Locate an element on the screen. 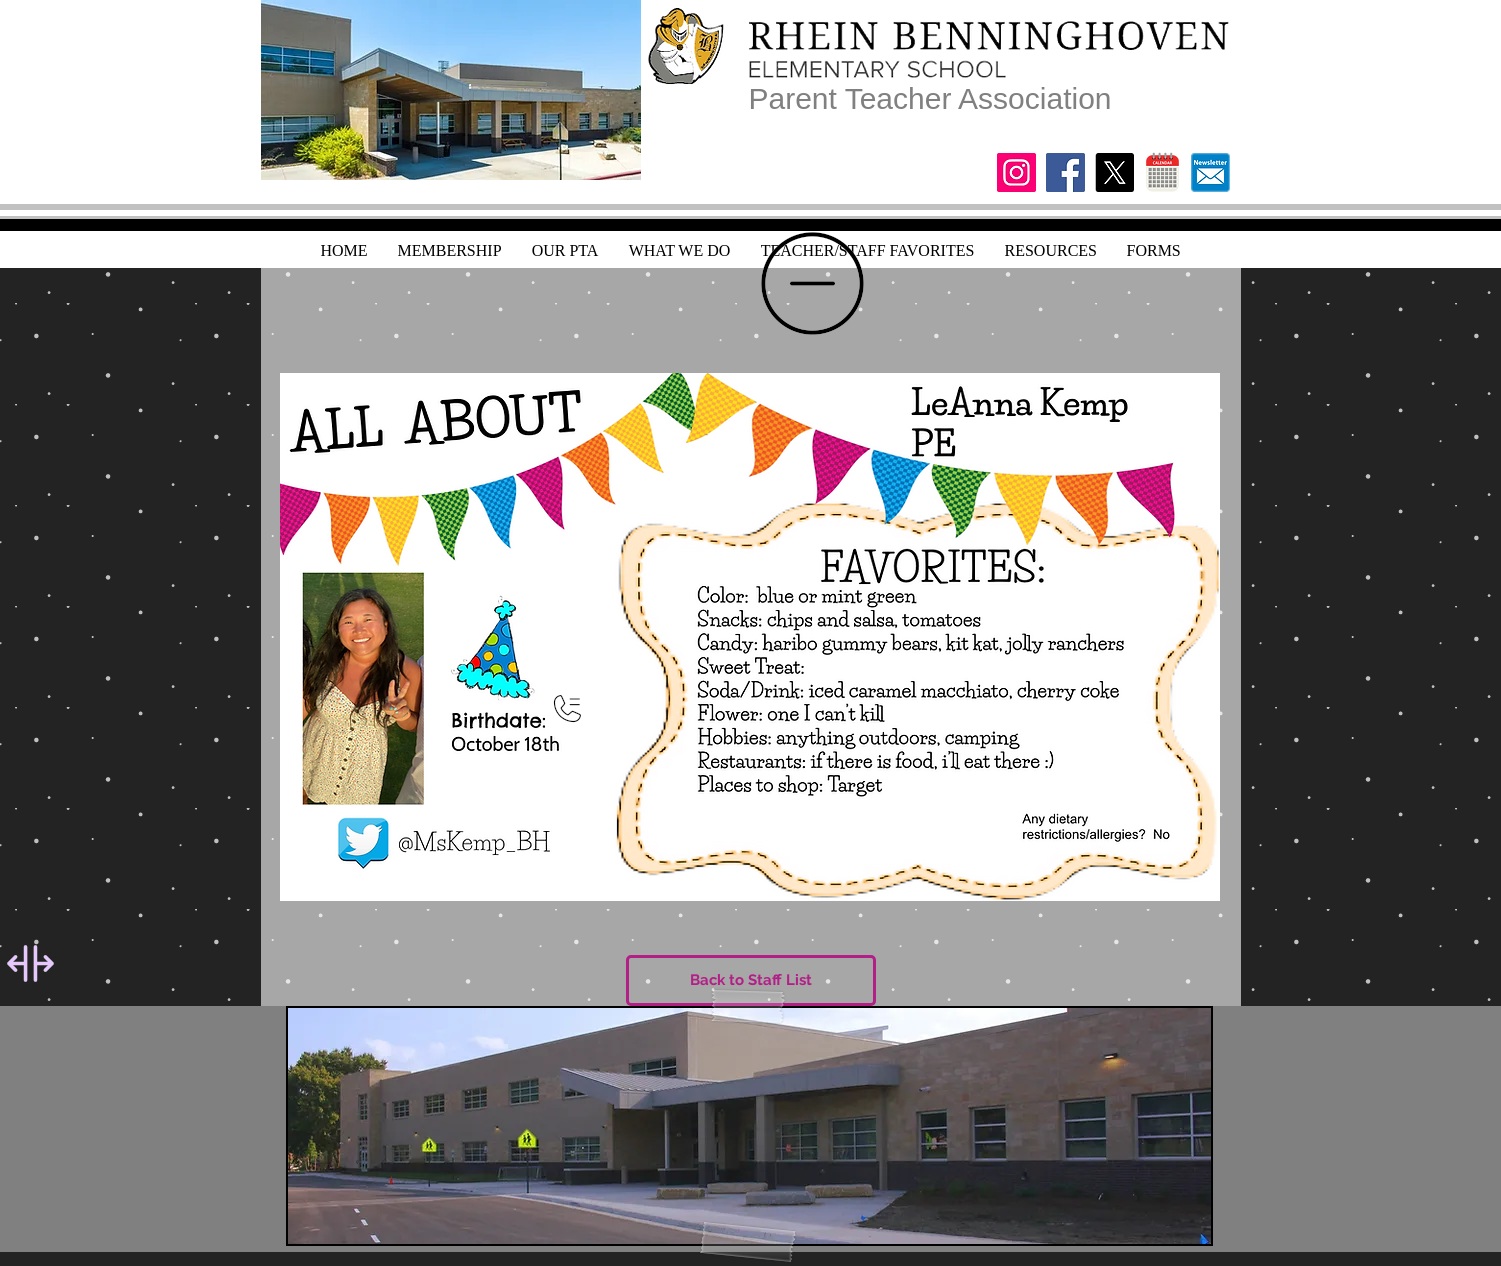  view contact list or phone directory is located at coordinates (568, 708).